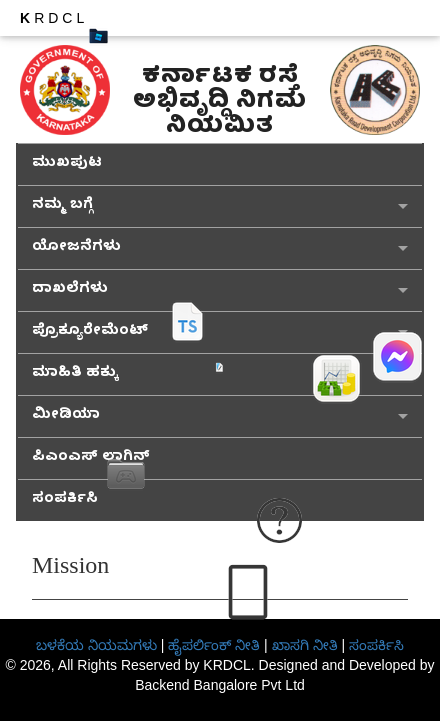 Image resolution: width=440 pixels, height=721 pixels. What do you see at coordinates (98, 36) in the screenshot?
I see `open Roblox Studio project files` at bounding box center [98, 36].